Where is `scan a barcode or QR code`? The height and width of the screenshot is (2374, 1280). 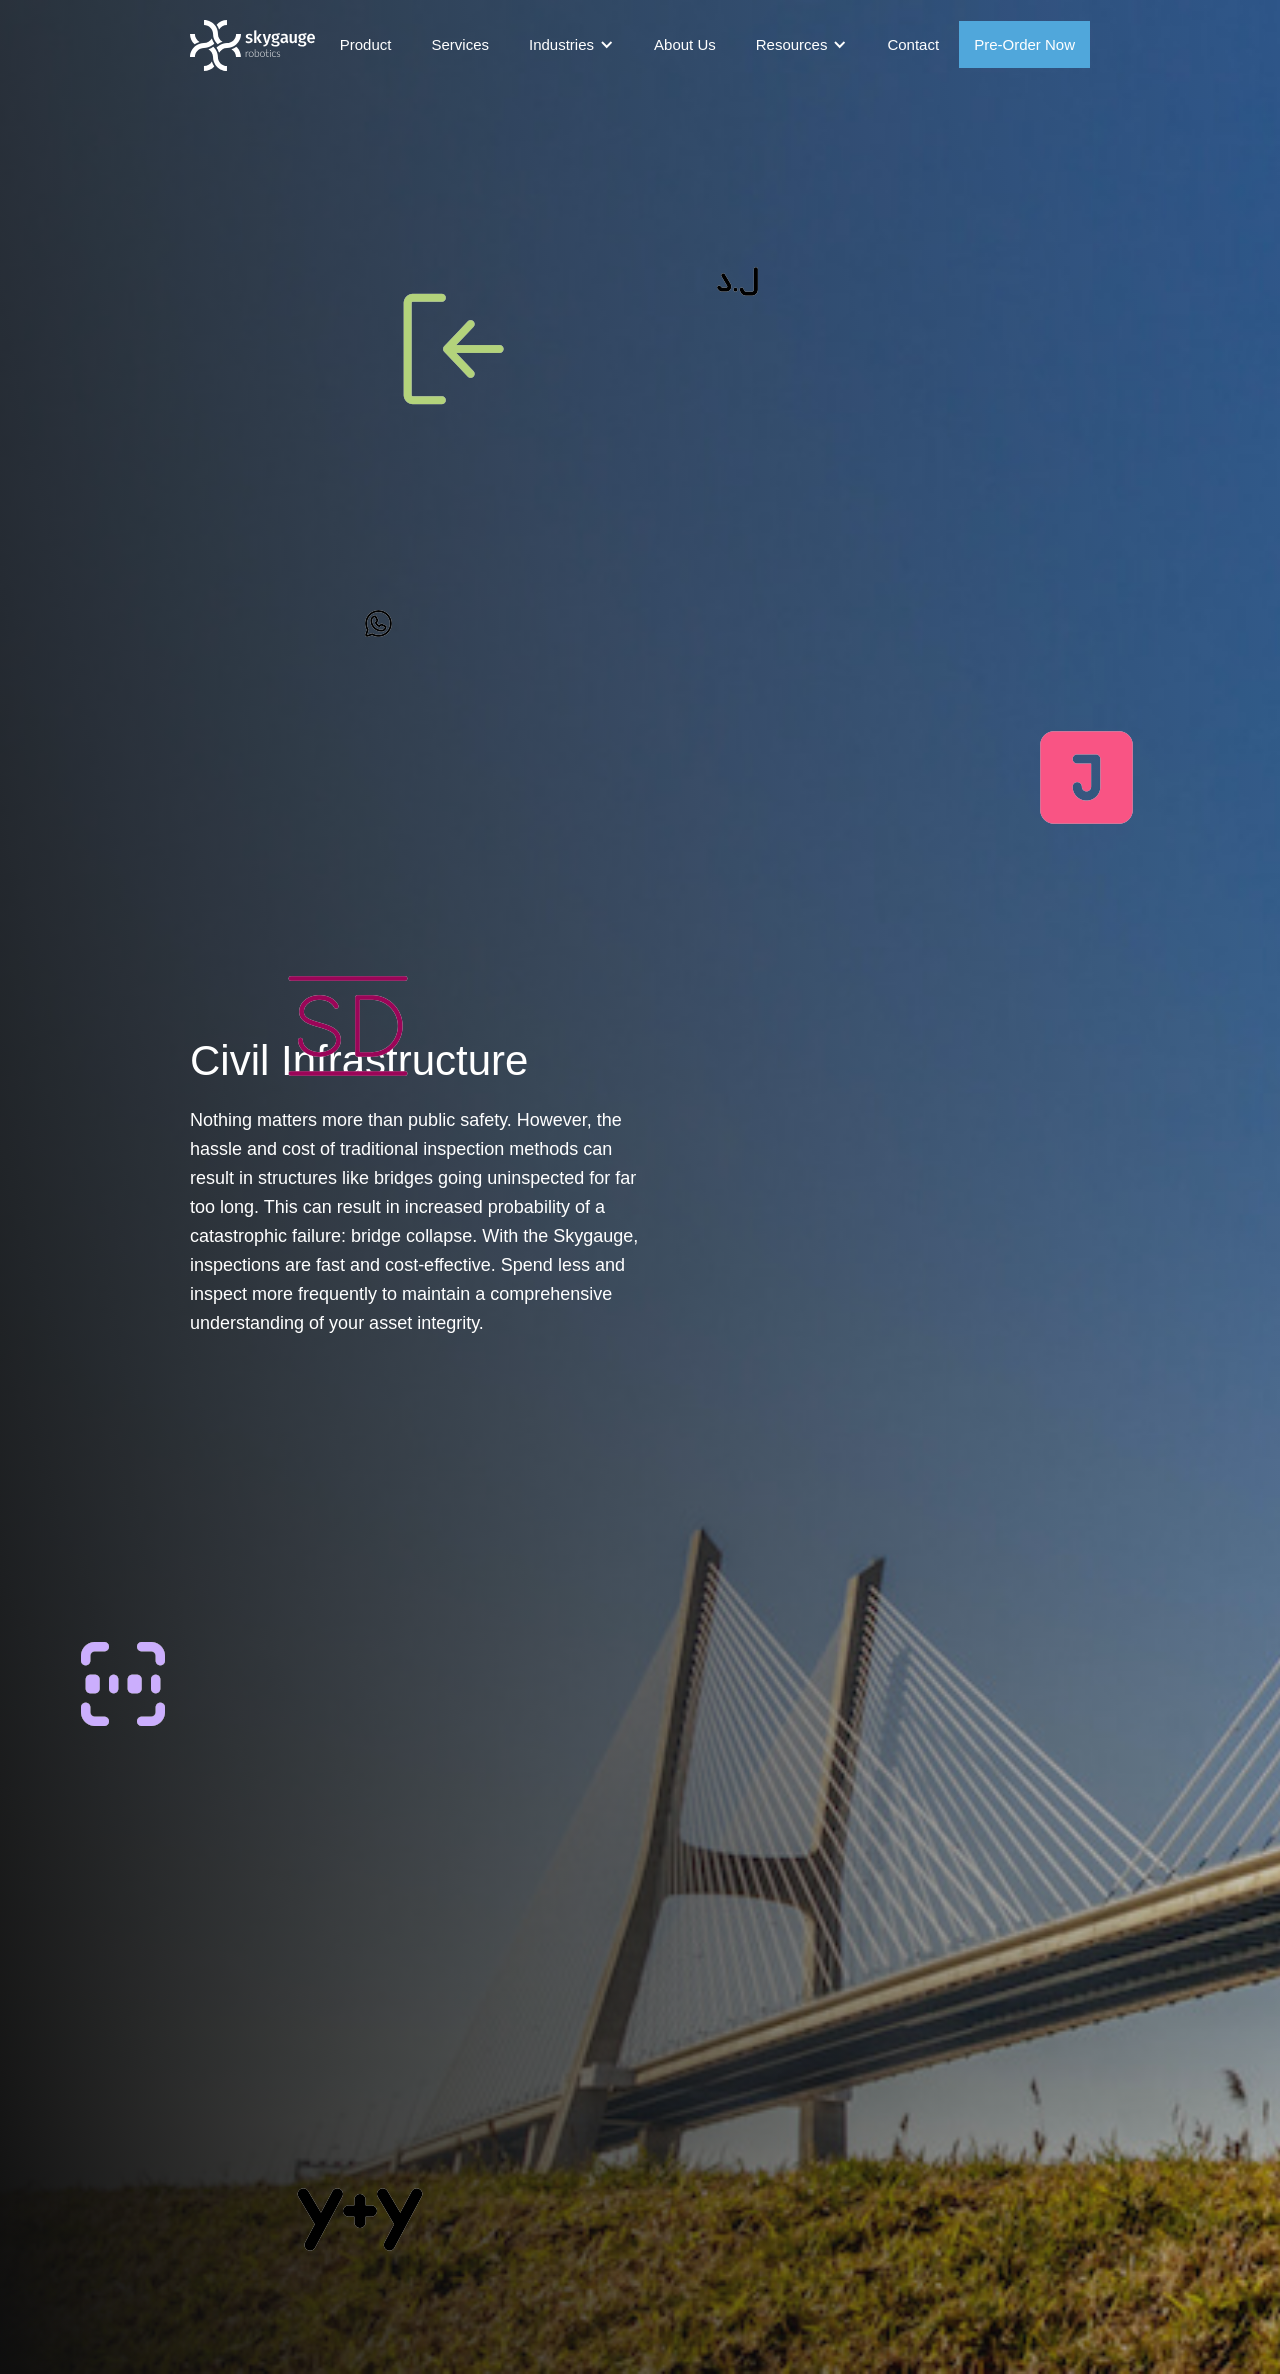 scan a barcode or QR code is located at coordinates (123, 1684).